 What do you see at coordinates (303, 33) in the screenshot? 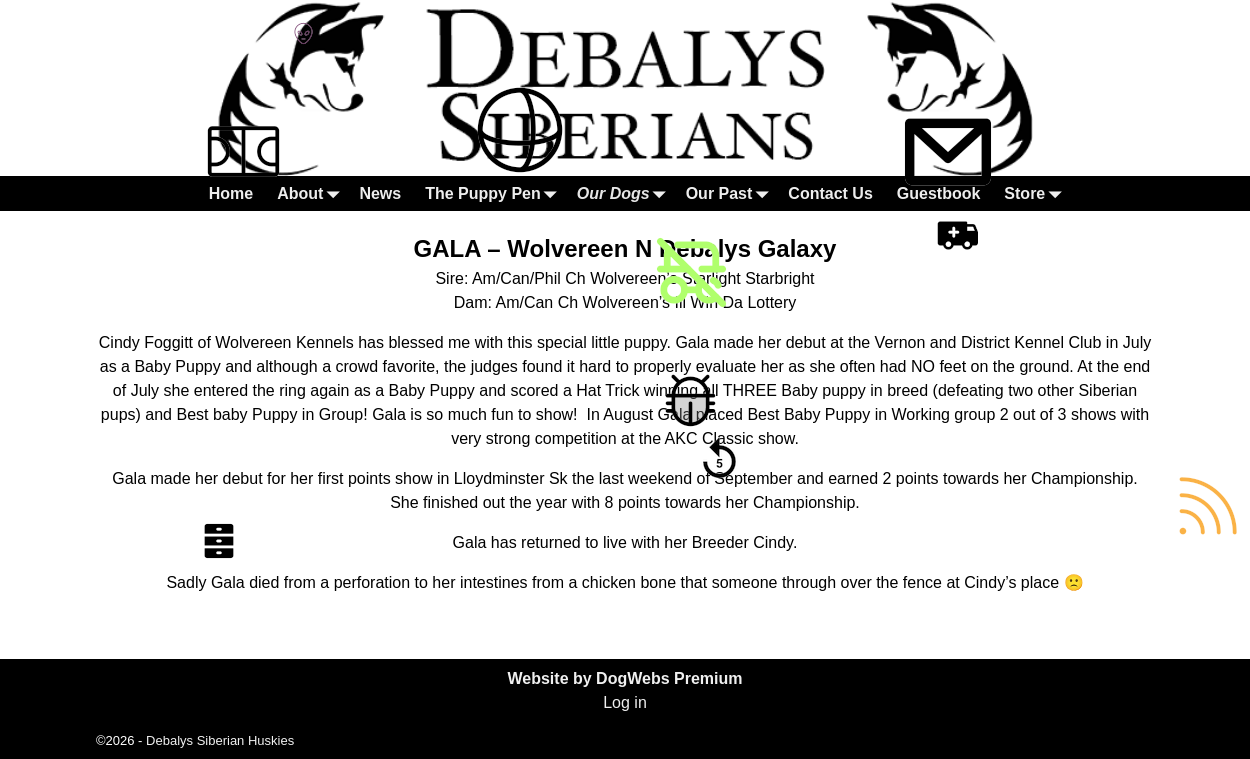
I see `indicates sci-fi or extraterrestrial content` at bounding box center [303, 33].